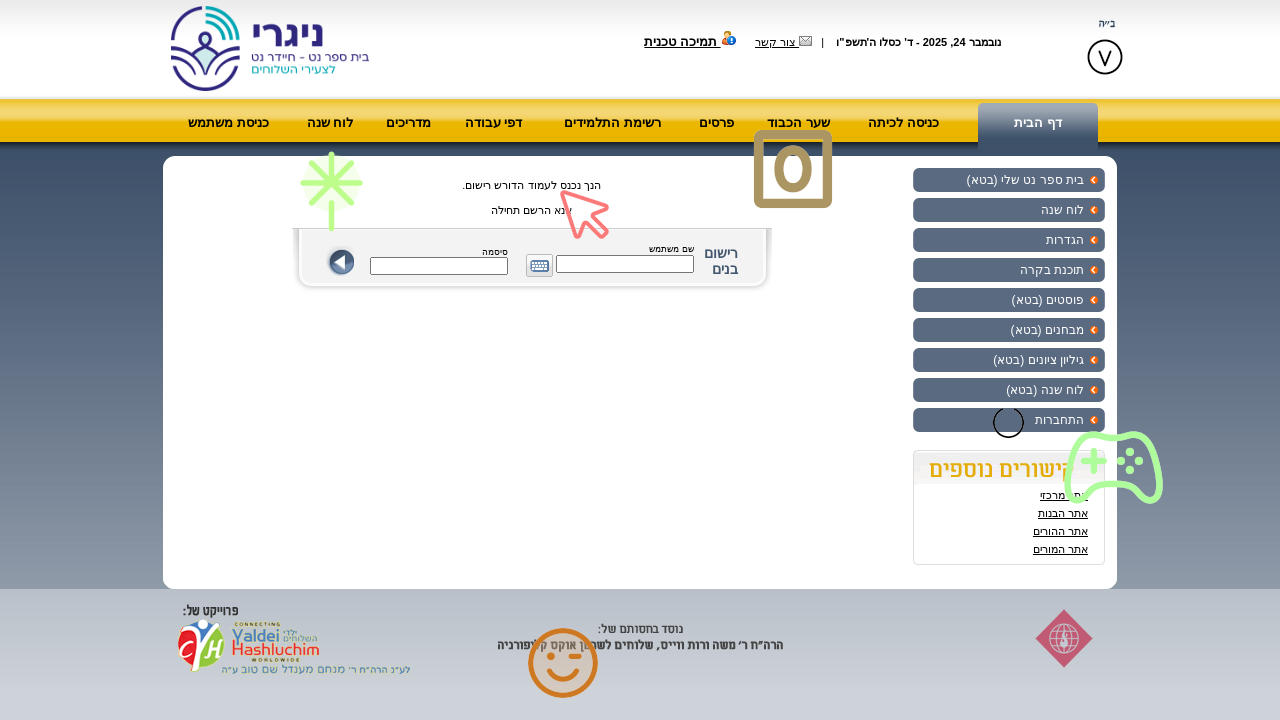  Describe the element at coordinates (1008, 422) in the screenshot. I see `loading or processing in progress` at that location.